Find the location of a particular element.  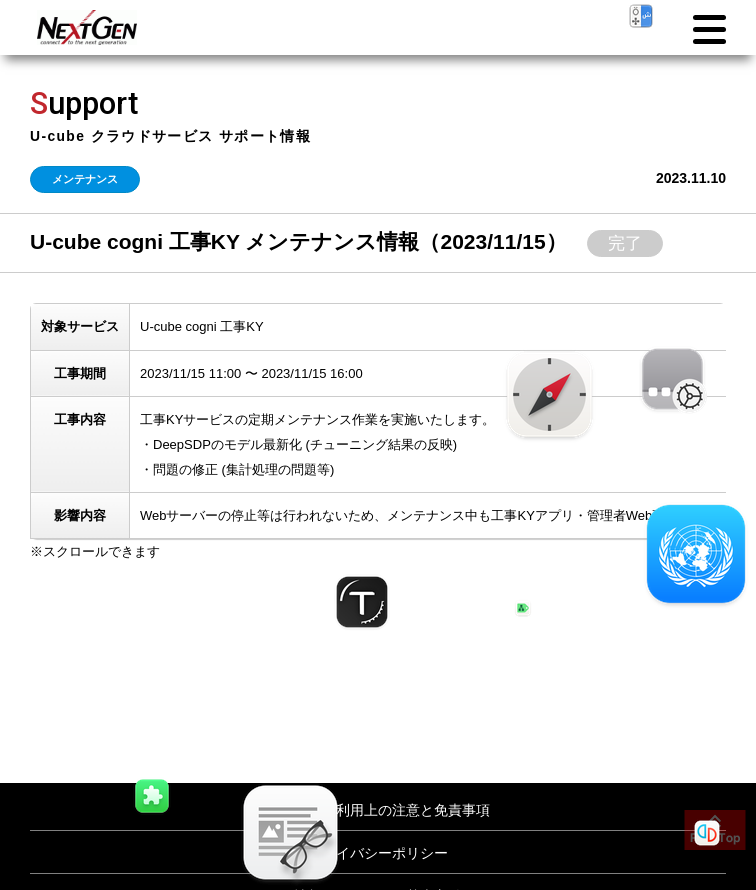

open the character map application is located at coordinates (641, 16).